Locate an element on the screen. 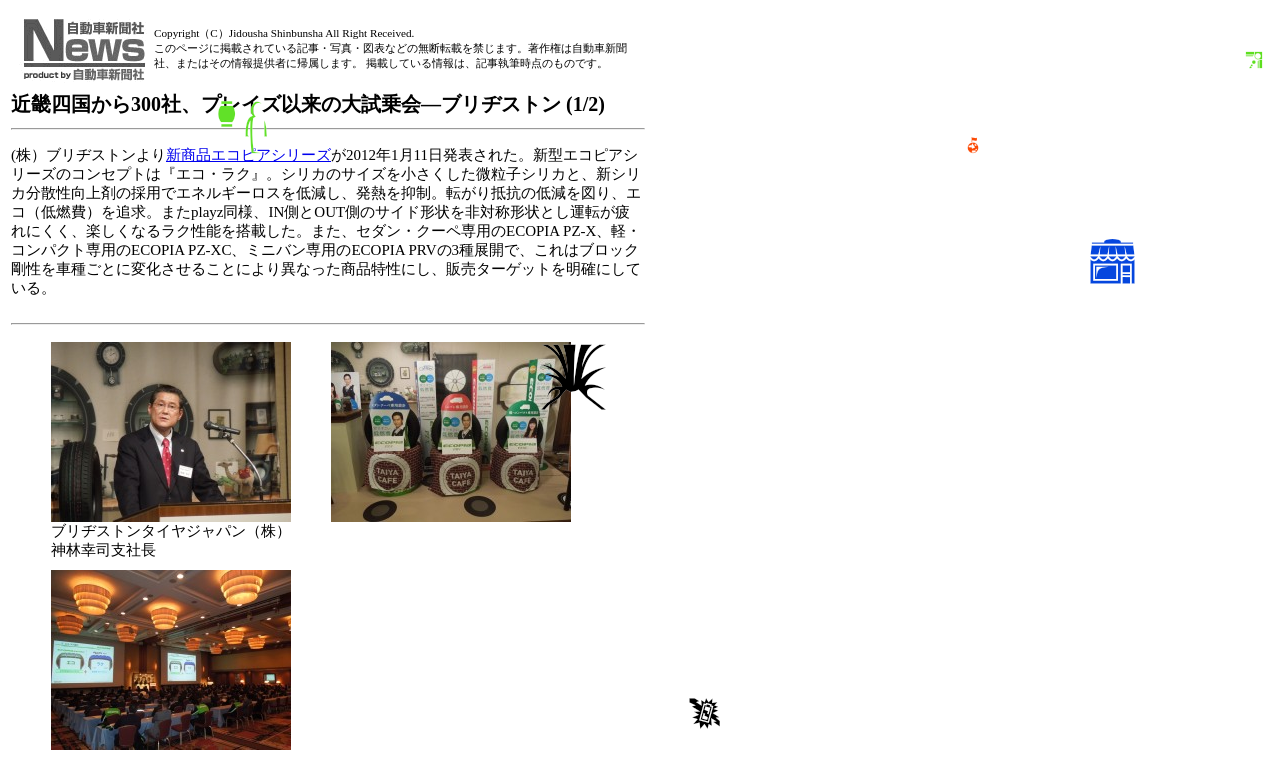  boost or recharge energy is located at coordinates (704, 713).